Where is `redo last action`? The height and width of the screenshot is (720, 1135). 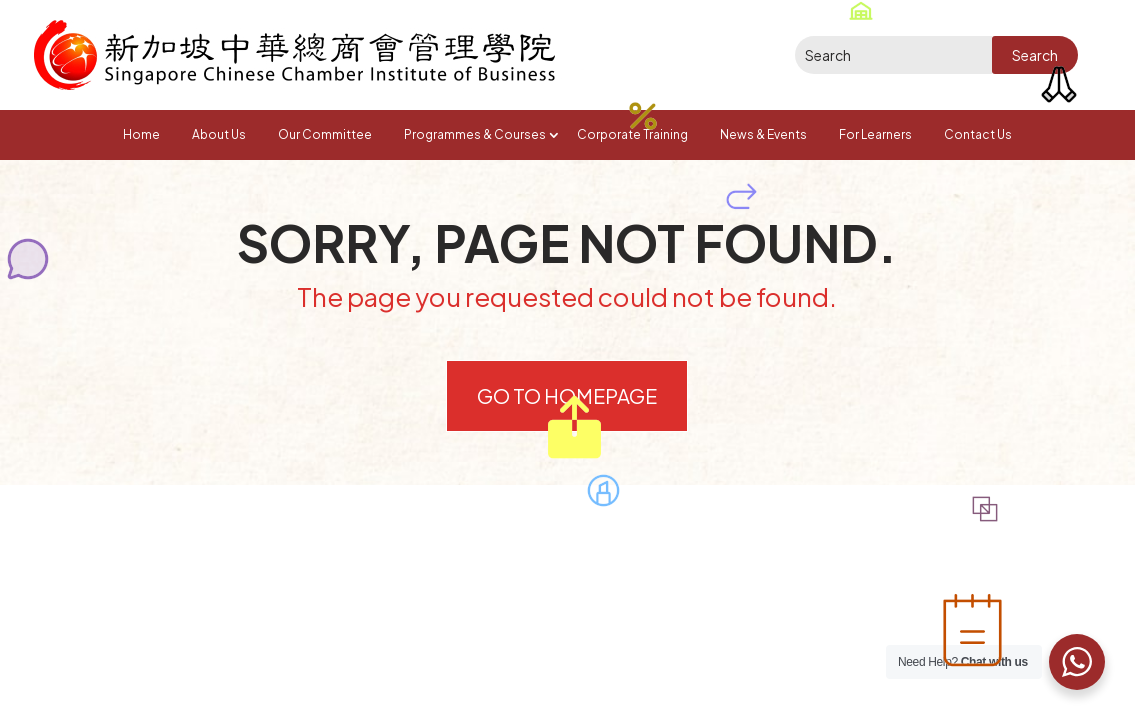 redo last action is located at coordinates (741, 197).